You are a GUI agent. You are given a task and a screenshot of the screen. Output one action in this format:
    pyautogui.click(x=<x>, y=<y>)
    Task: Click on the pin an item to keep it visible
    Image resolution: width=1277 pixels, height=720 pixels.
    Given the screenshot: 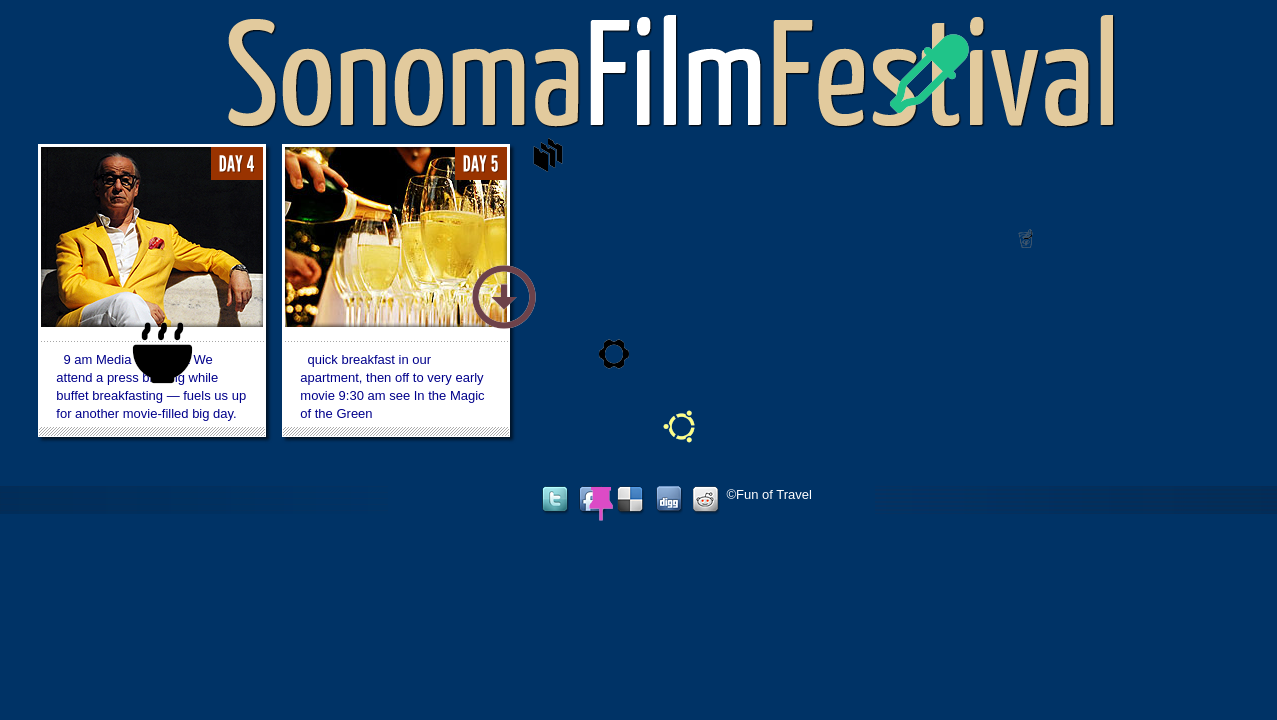 What is the action you would take?
    pyautogui.click(x=601, y=502)
    